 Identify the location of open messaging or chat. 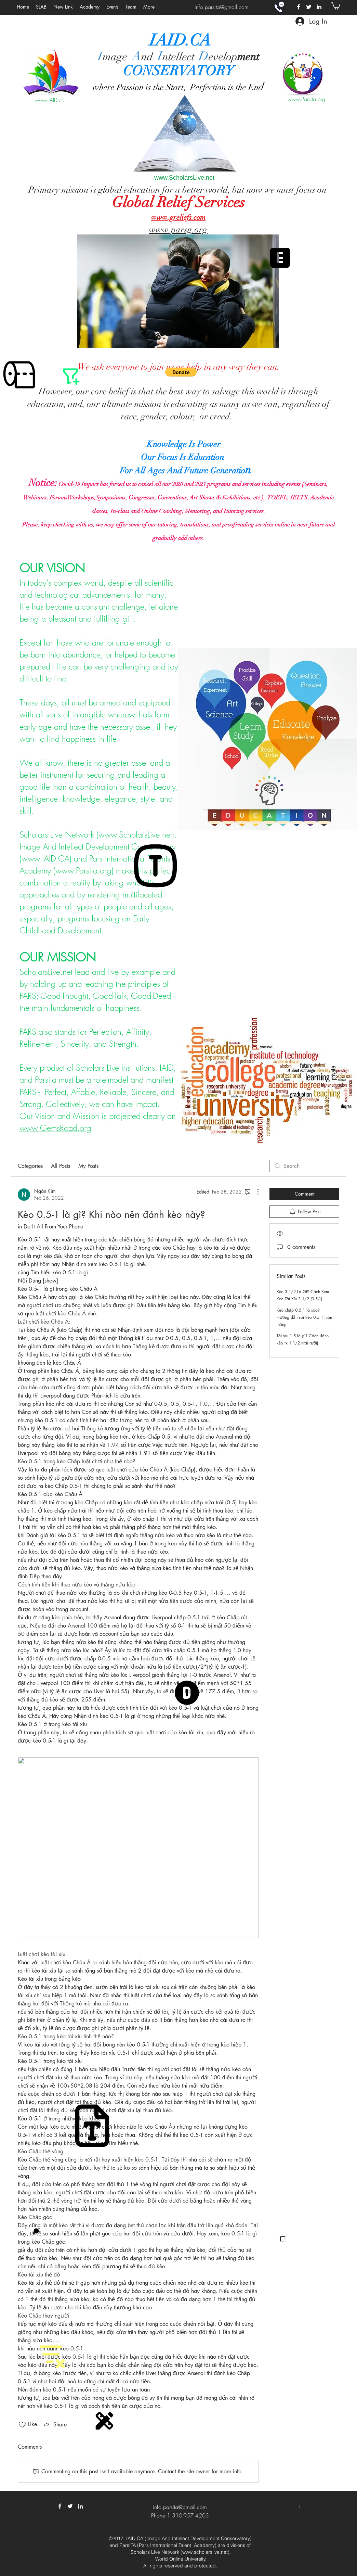
(36, 2231).